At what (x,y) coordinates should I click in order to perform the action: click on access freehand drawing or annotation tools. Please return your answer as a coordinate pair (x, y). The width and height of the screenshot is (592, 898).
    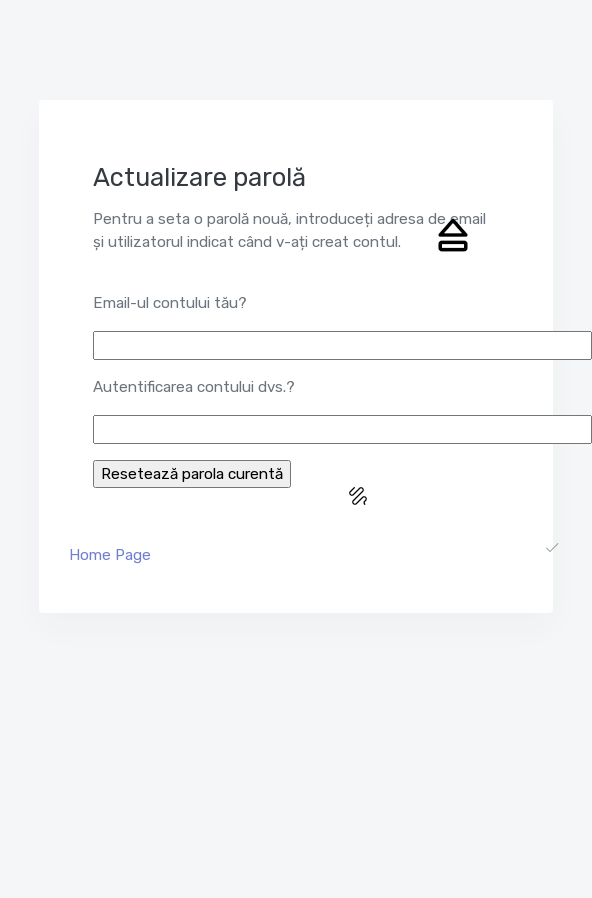
    Looking at the image, I should click on (358, 496).